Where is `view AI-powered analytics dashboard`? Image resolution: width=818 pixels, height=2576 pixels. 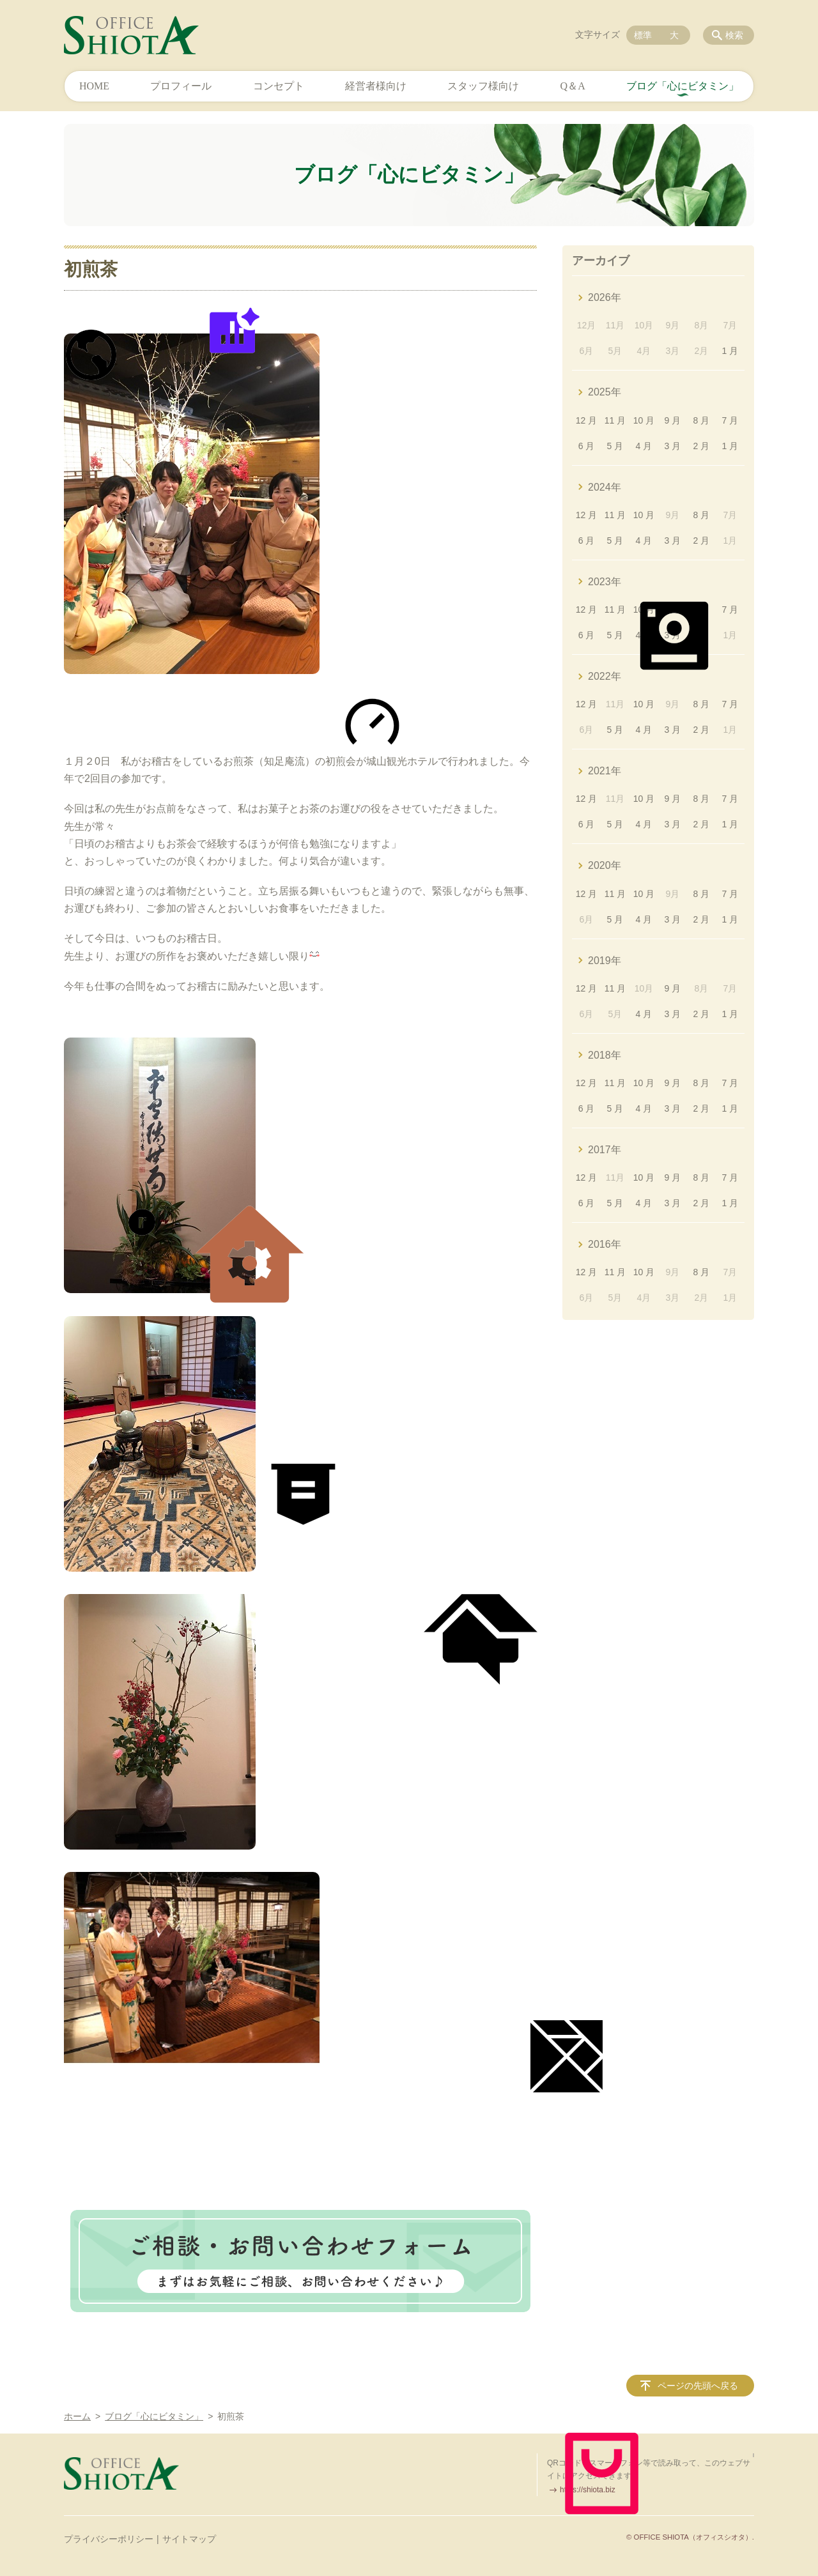
view AI-powered analytics dashboard is located at coordinates (232, 332).